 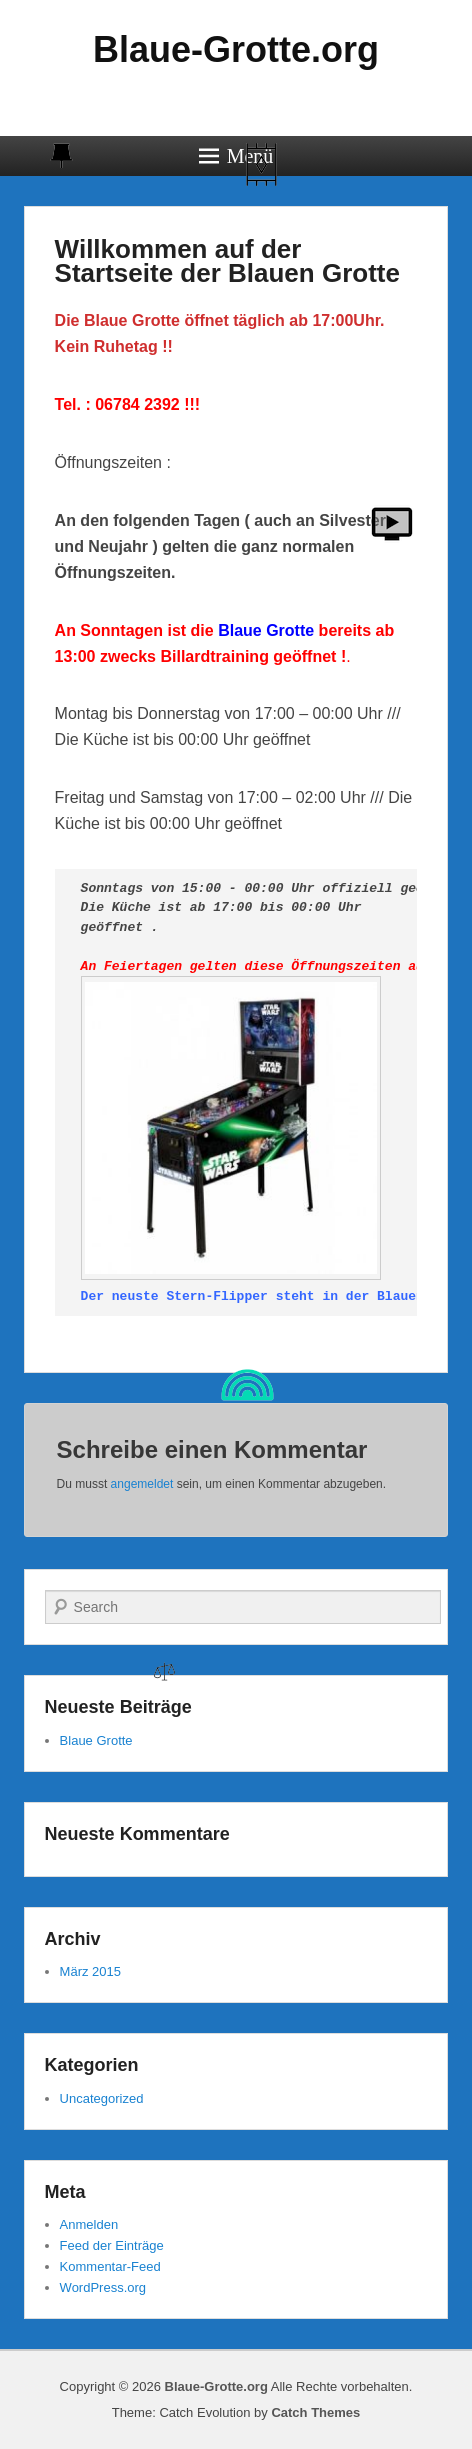 What do you see at coordinates (164, 1671) in the screenshot?
I see `compare items or options` at bounding box center [164, 1671].